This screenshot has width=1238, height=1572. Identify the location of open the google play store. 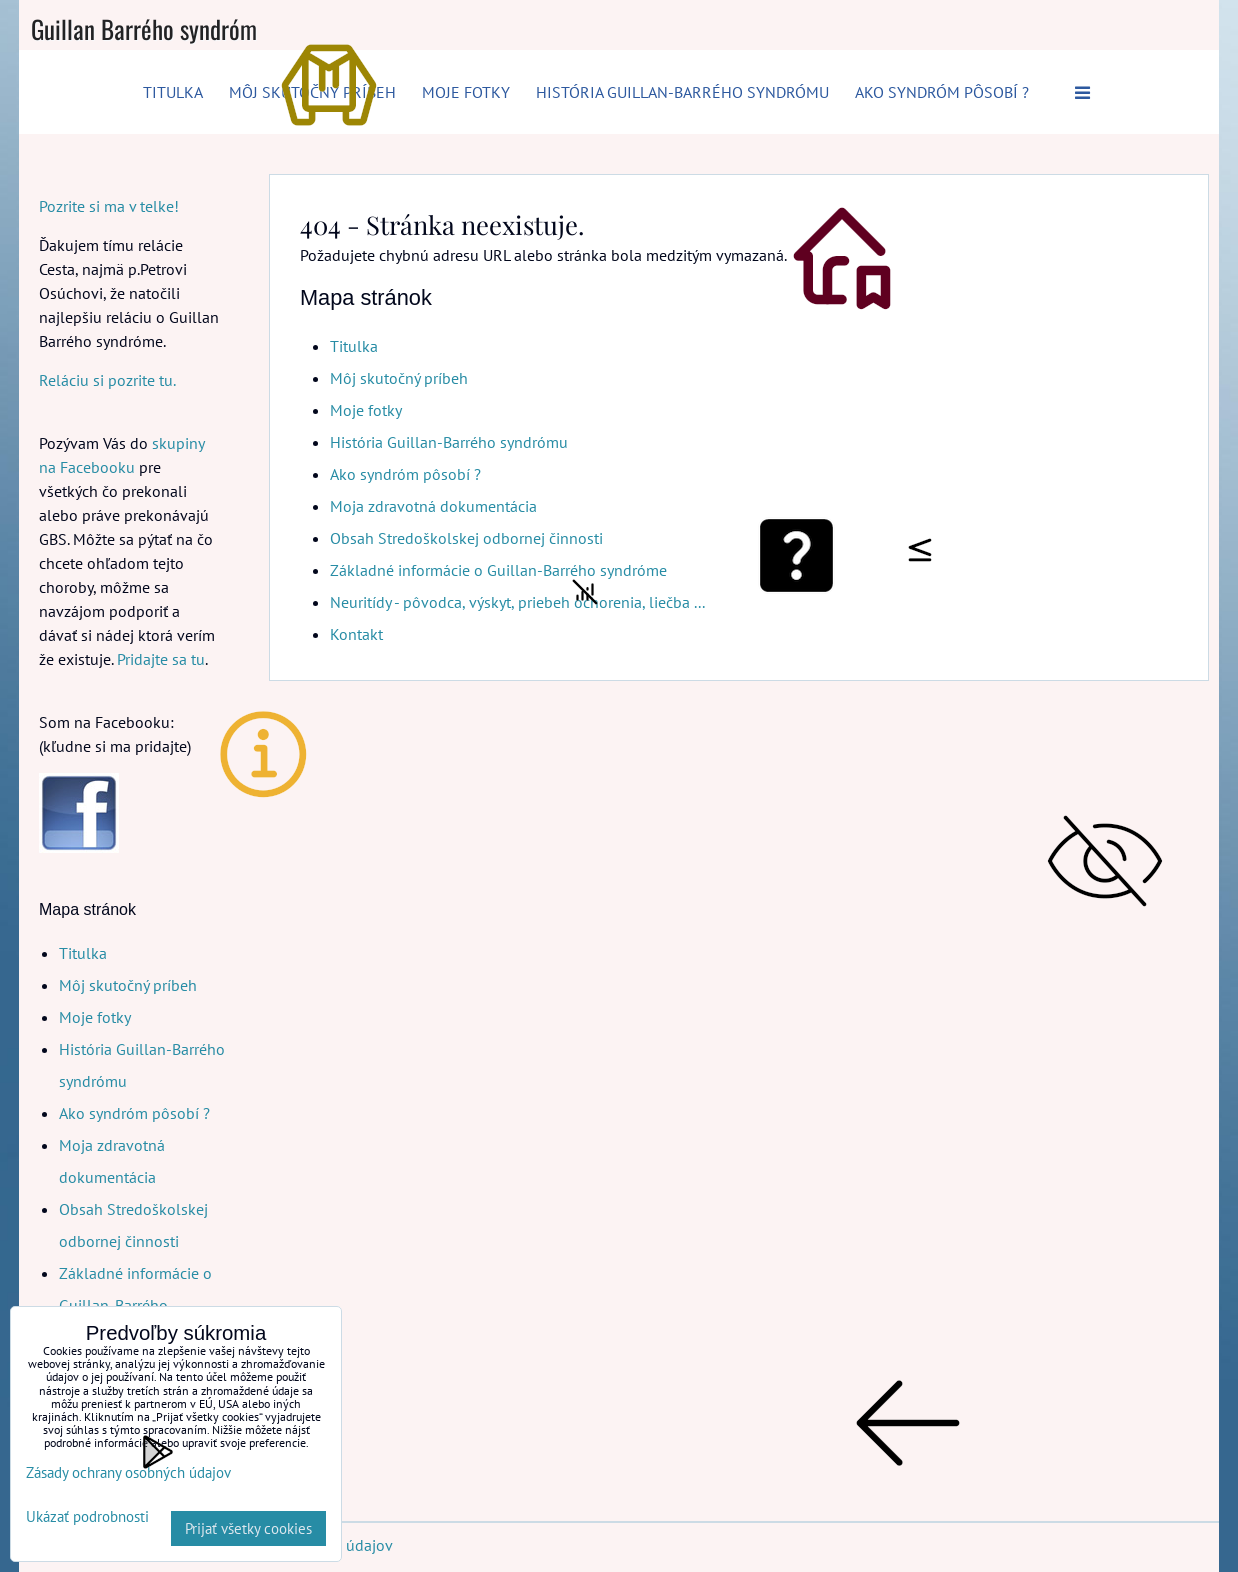
(155, 1452).